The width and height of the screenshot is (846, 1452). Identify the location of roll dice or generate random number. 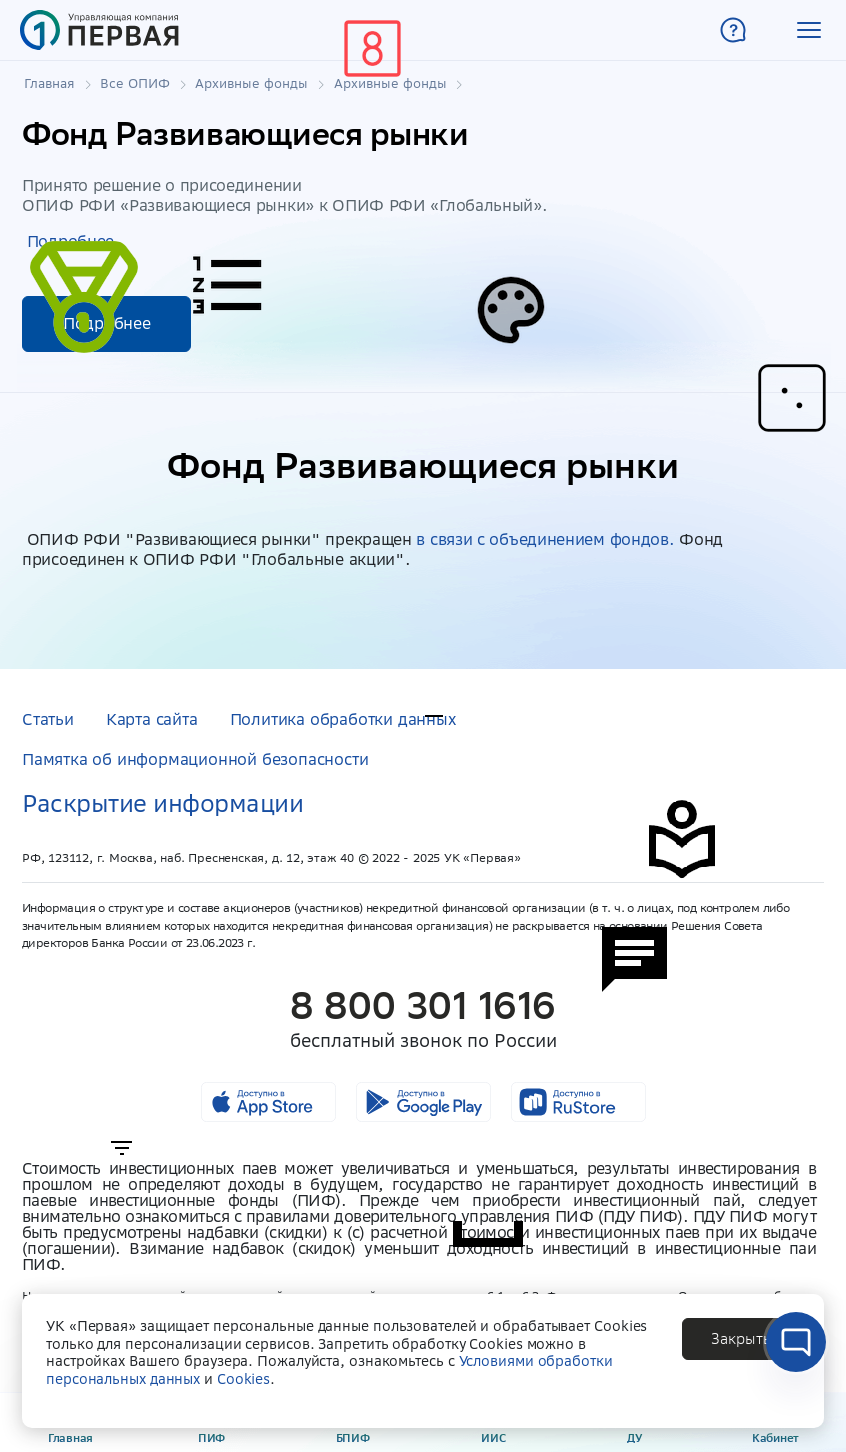
(792, 398).